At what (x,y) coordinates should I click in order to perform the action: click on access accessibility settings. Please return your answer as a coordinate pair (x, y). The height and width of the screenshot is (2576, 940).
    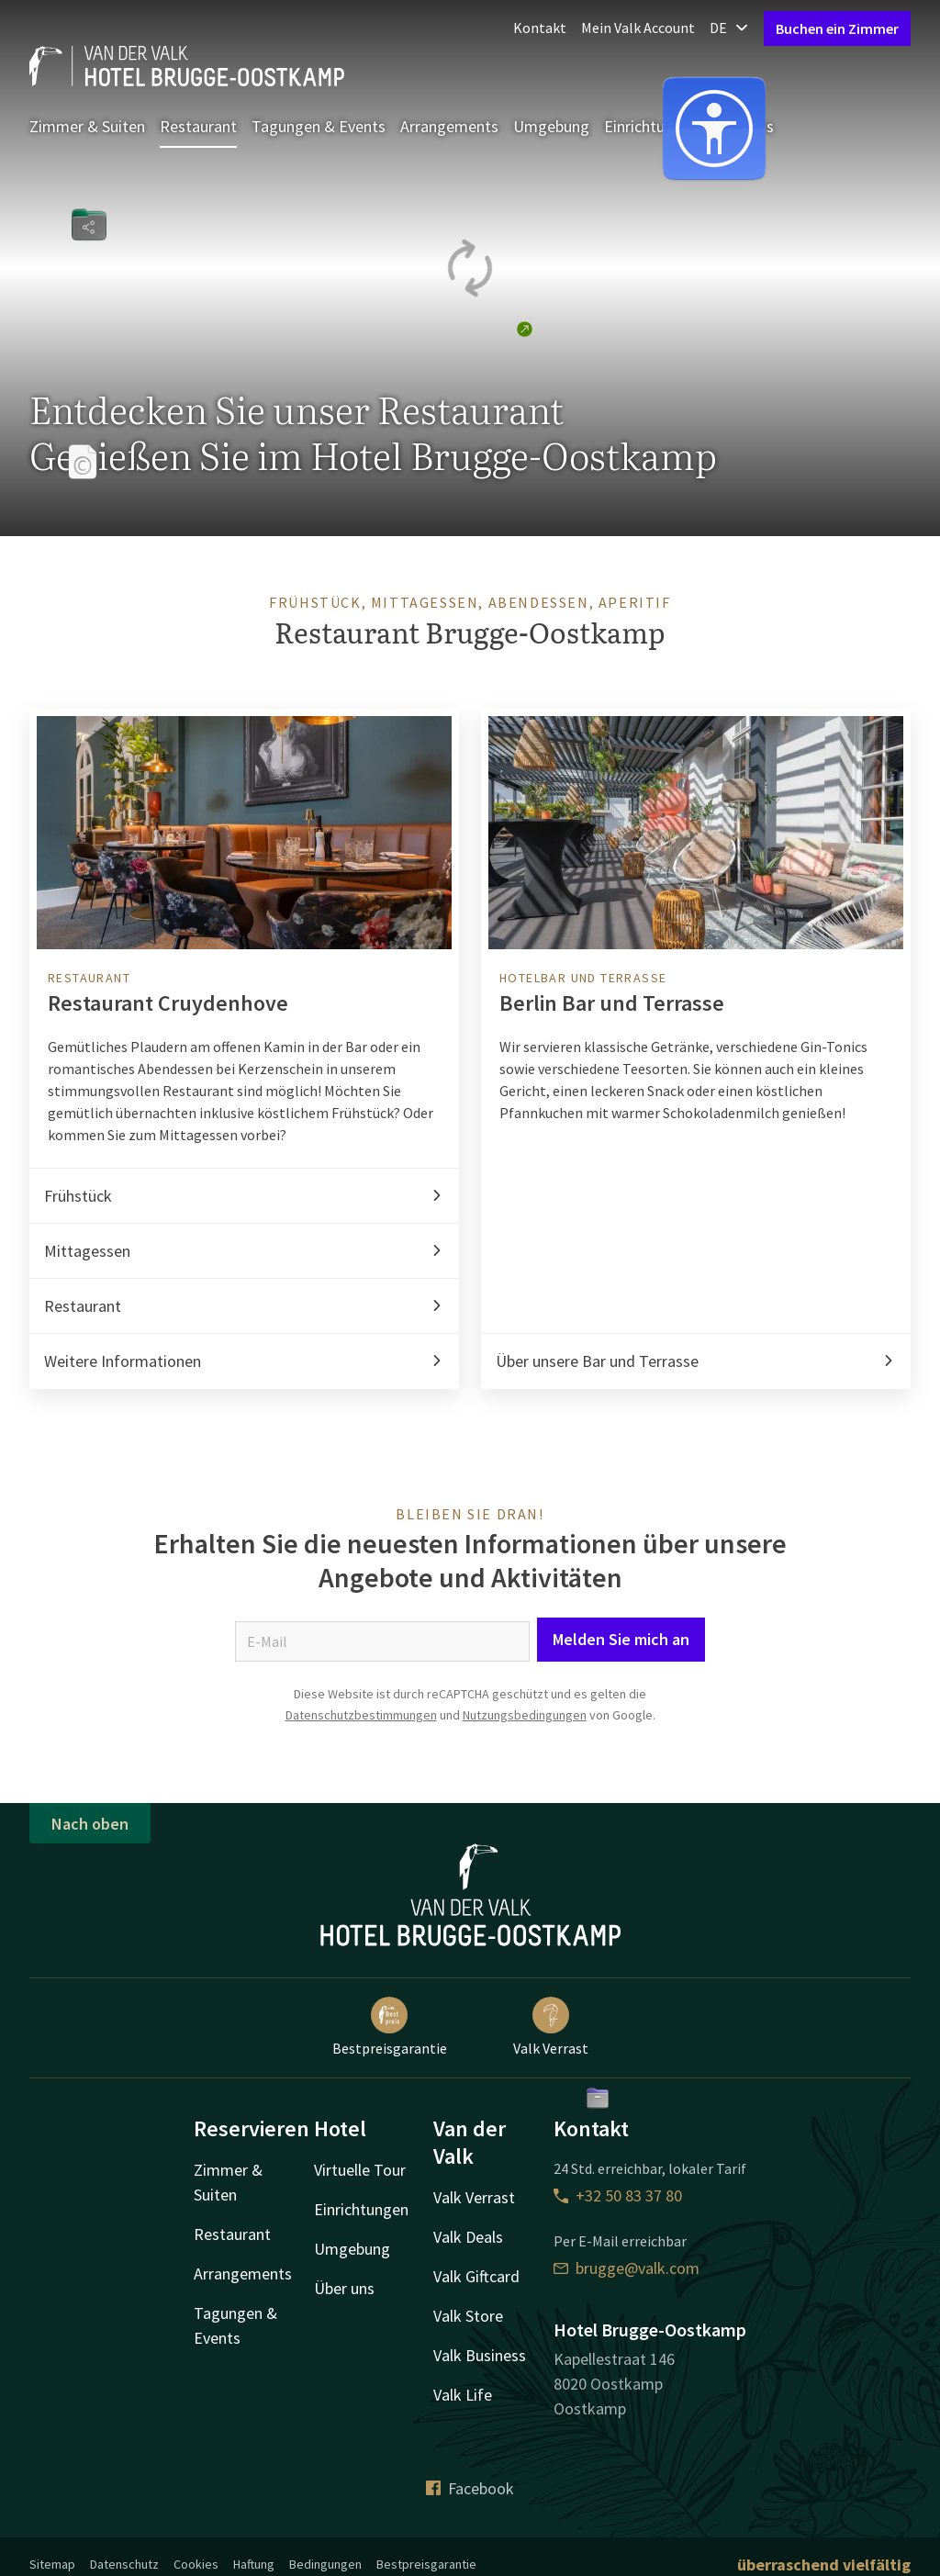
    Looking at the image, I should click on (714, 129).